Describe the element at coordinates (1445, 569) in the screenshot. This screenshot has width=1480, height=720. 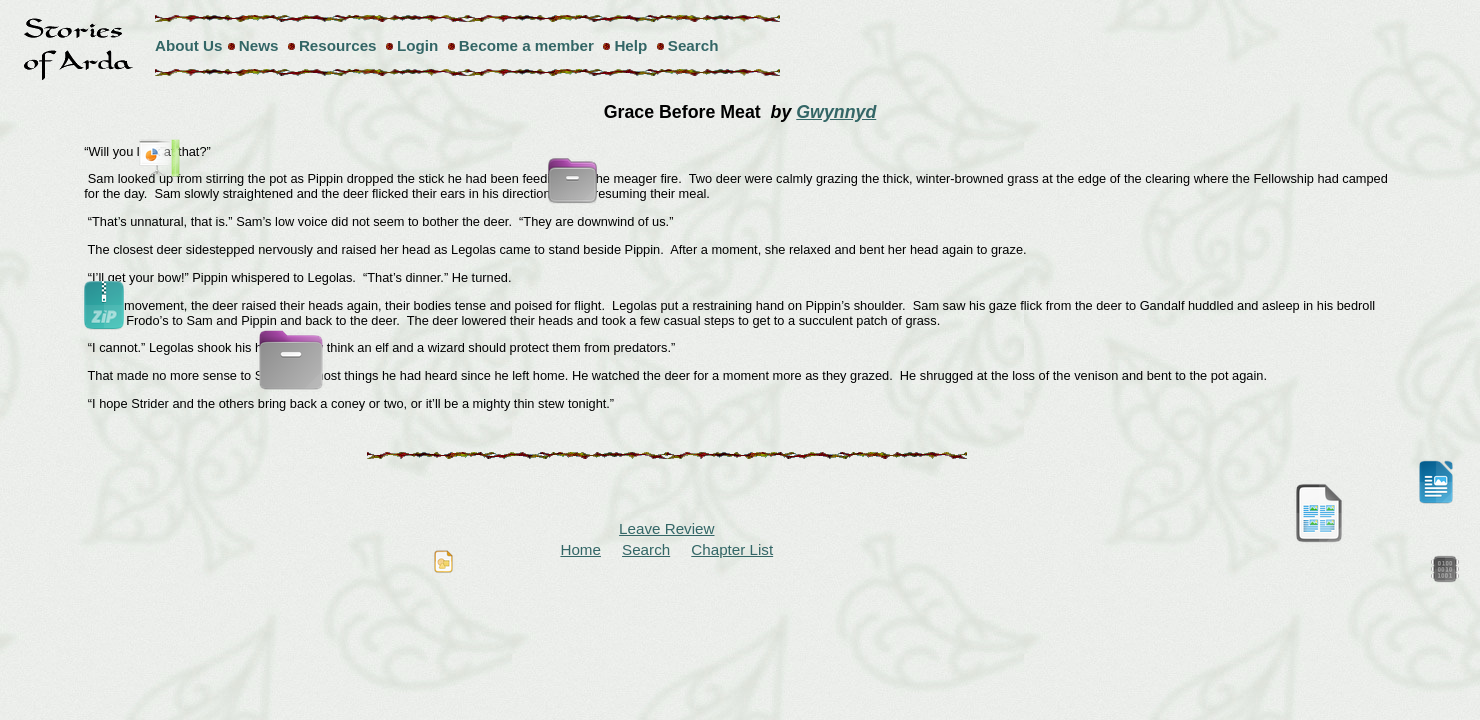
I see `firmware file type indicator` at that location.